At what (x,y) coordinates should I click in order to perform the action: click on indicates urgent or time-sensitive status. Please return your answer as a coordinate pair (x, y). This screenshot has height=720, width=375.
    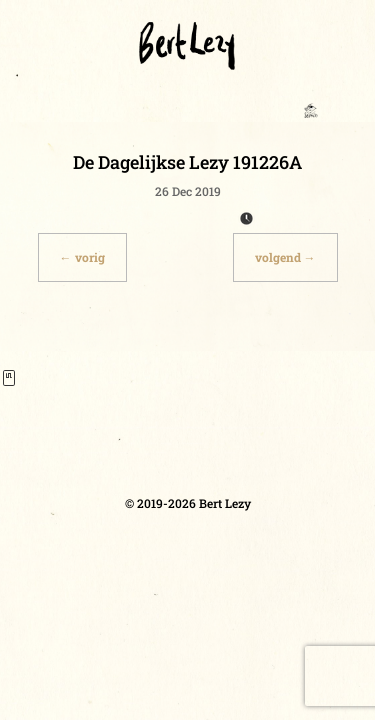
    Looking at the image, I should click on (246, 218).